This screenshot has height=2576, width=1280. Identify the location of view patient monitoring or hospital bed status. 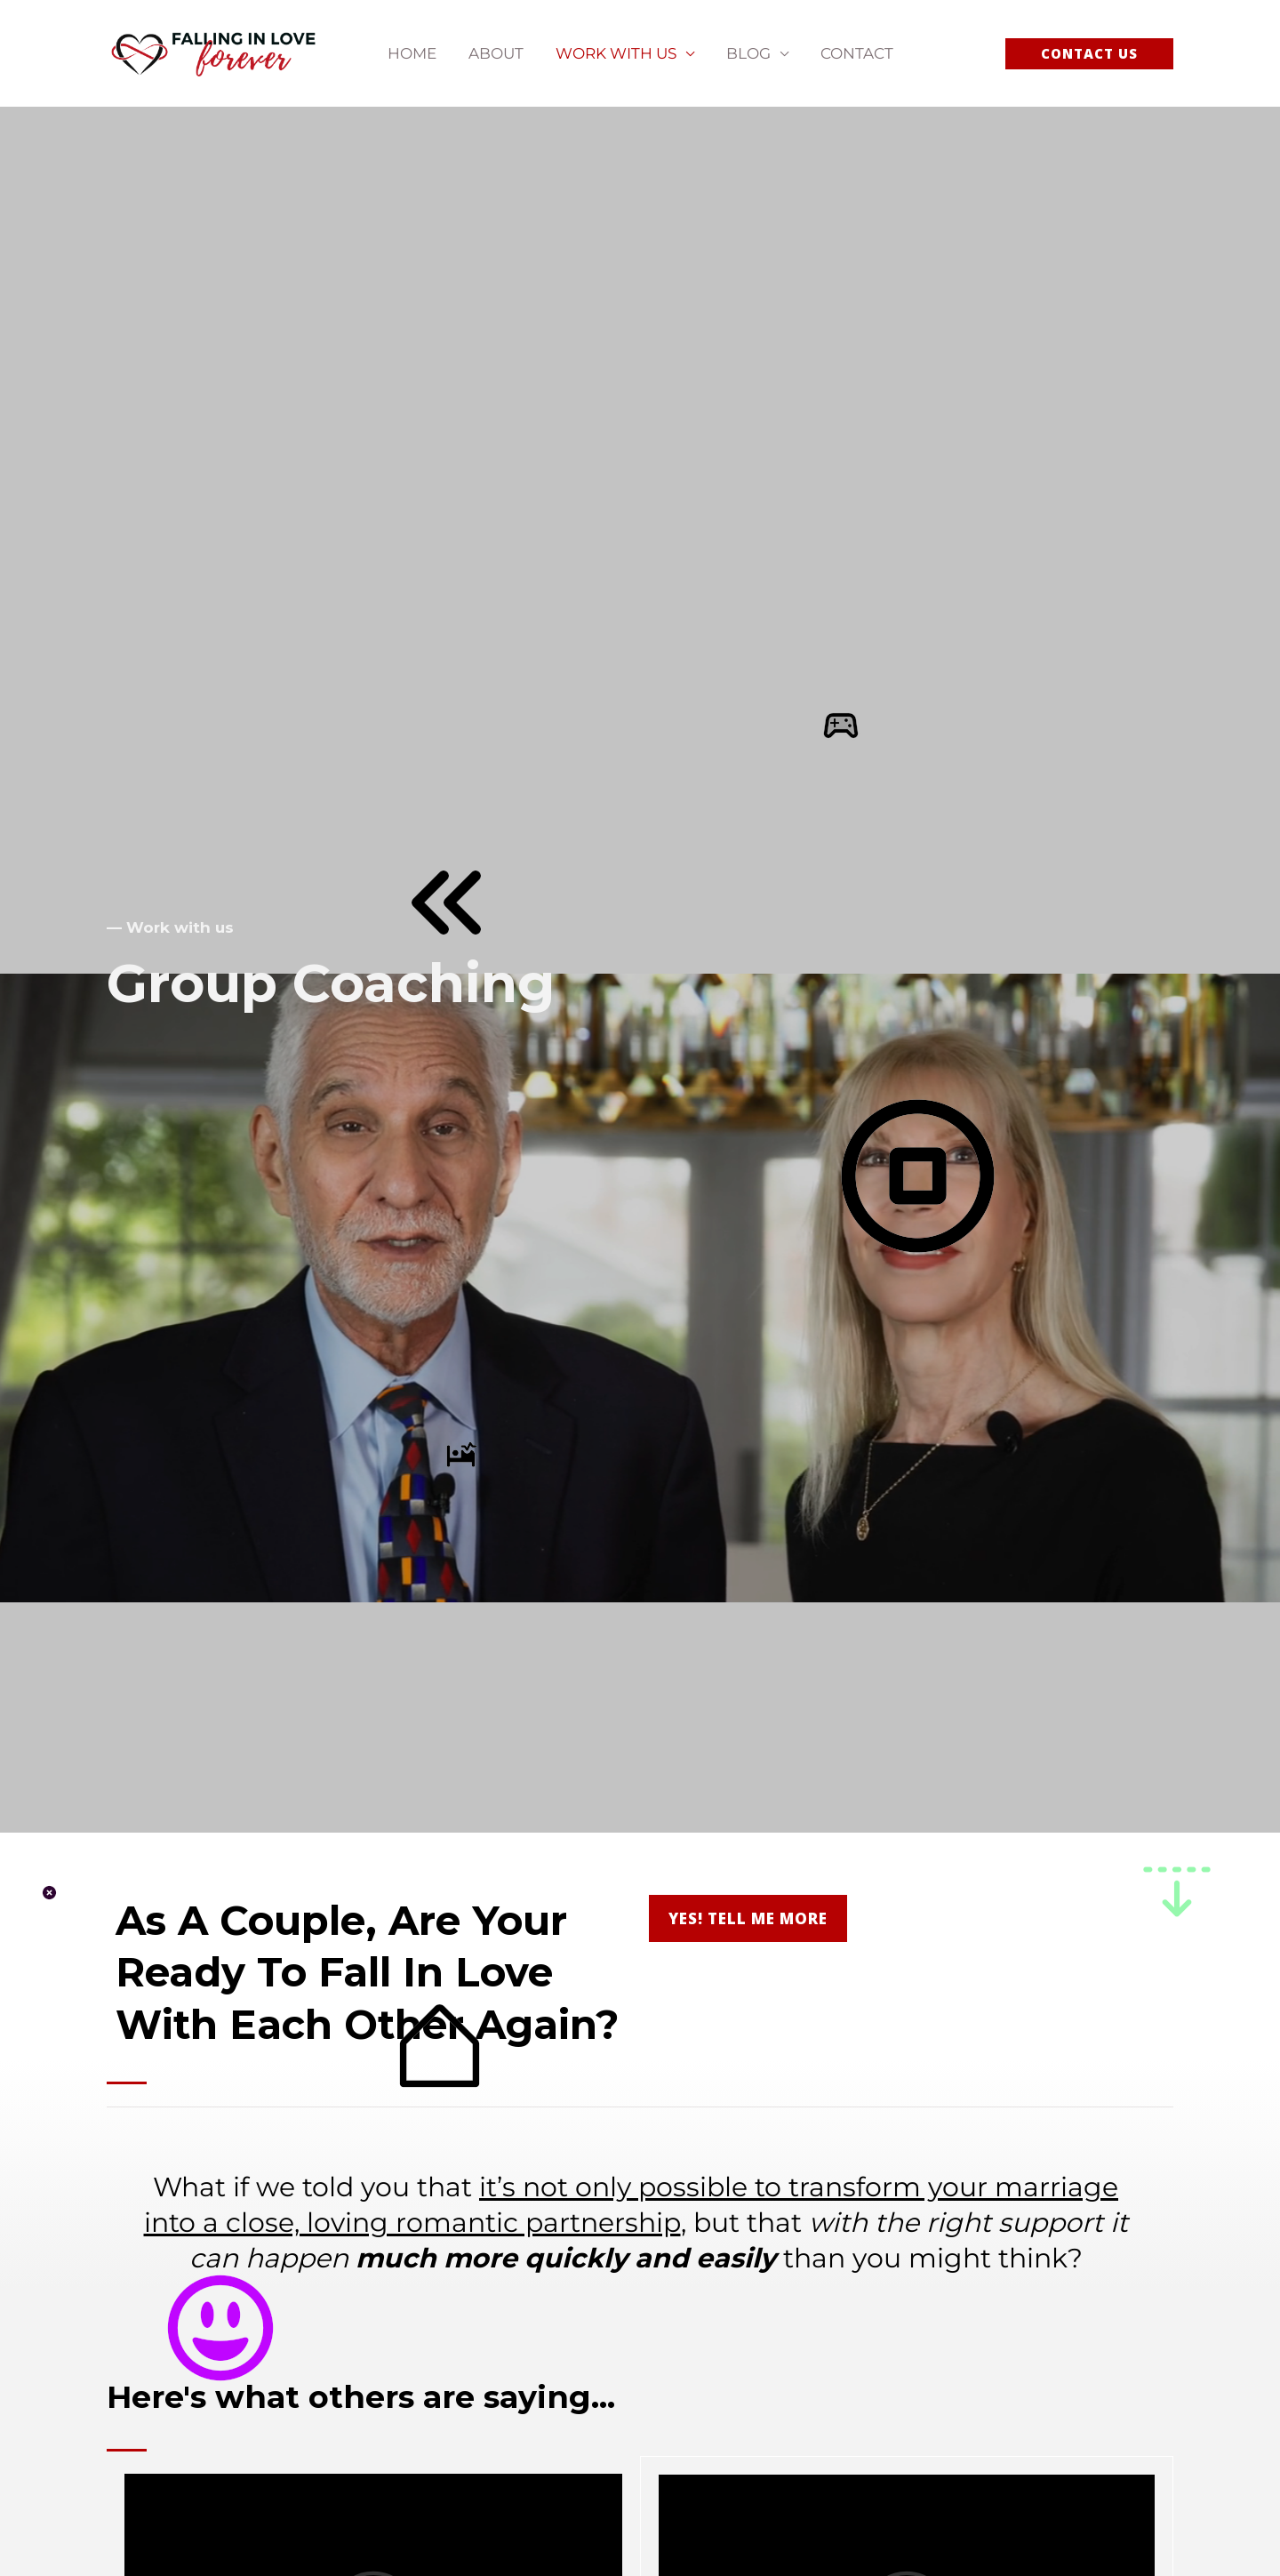
(460, 1456).